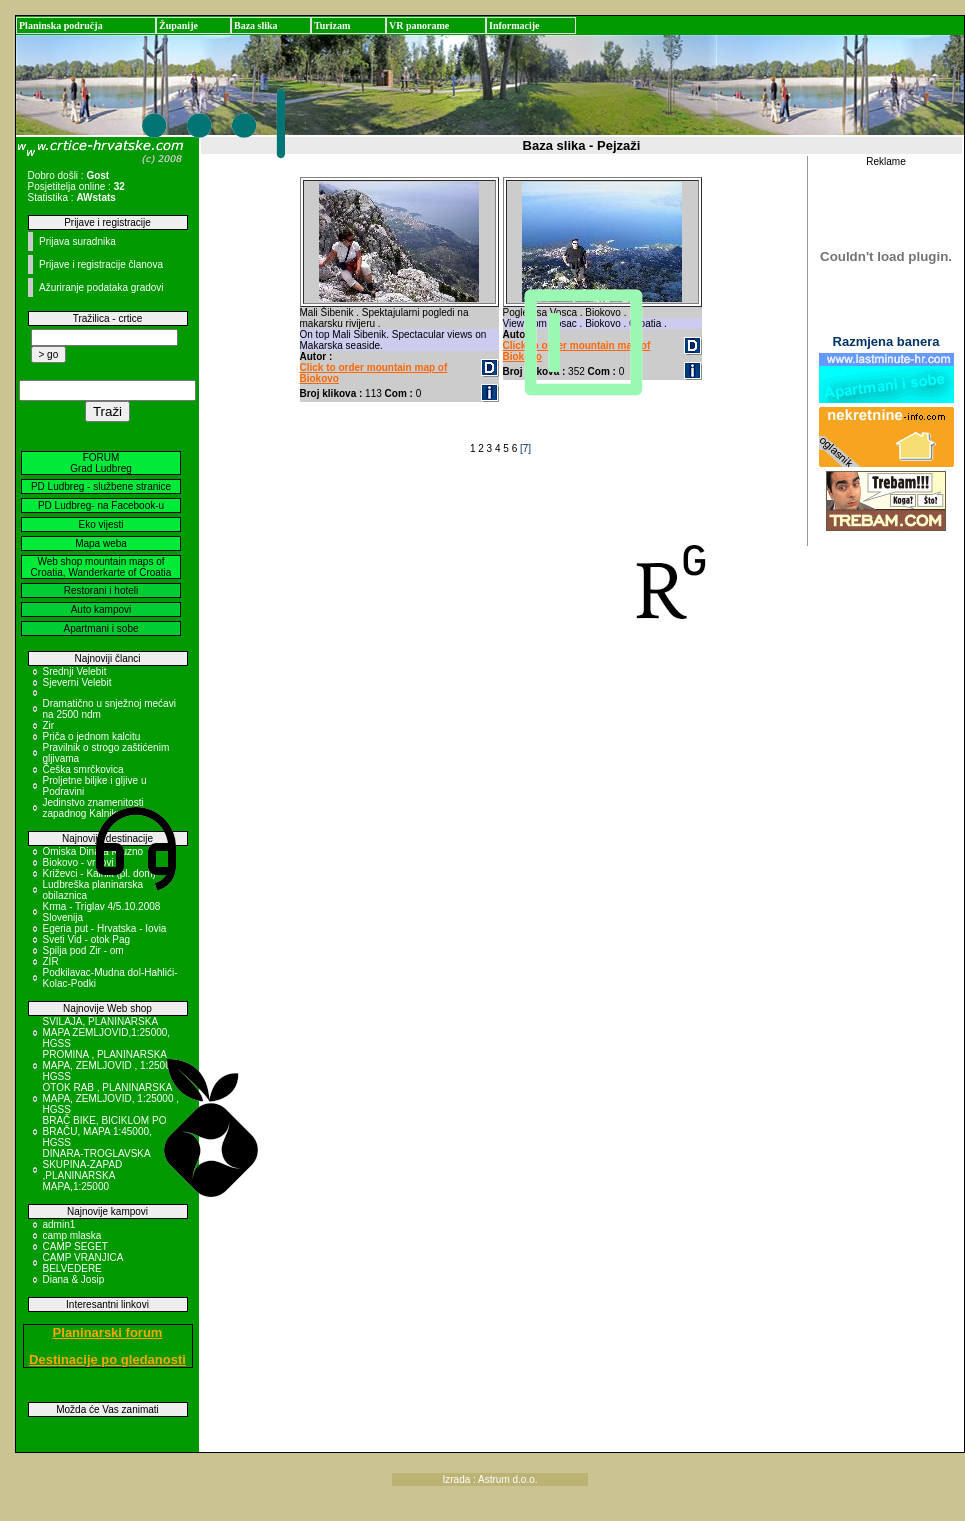 This screenshot has height=1521, width=965. Describe the element at coordinates (583, 342) in the screenshot. I see `switch to left sidebar layout` at that location.